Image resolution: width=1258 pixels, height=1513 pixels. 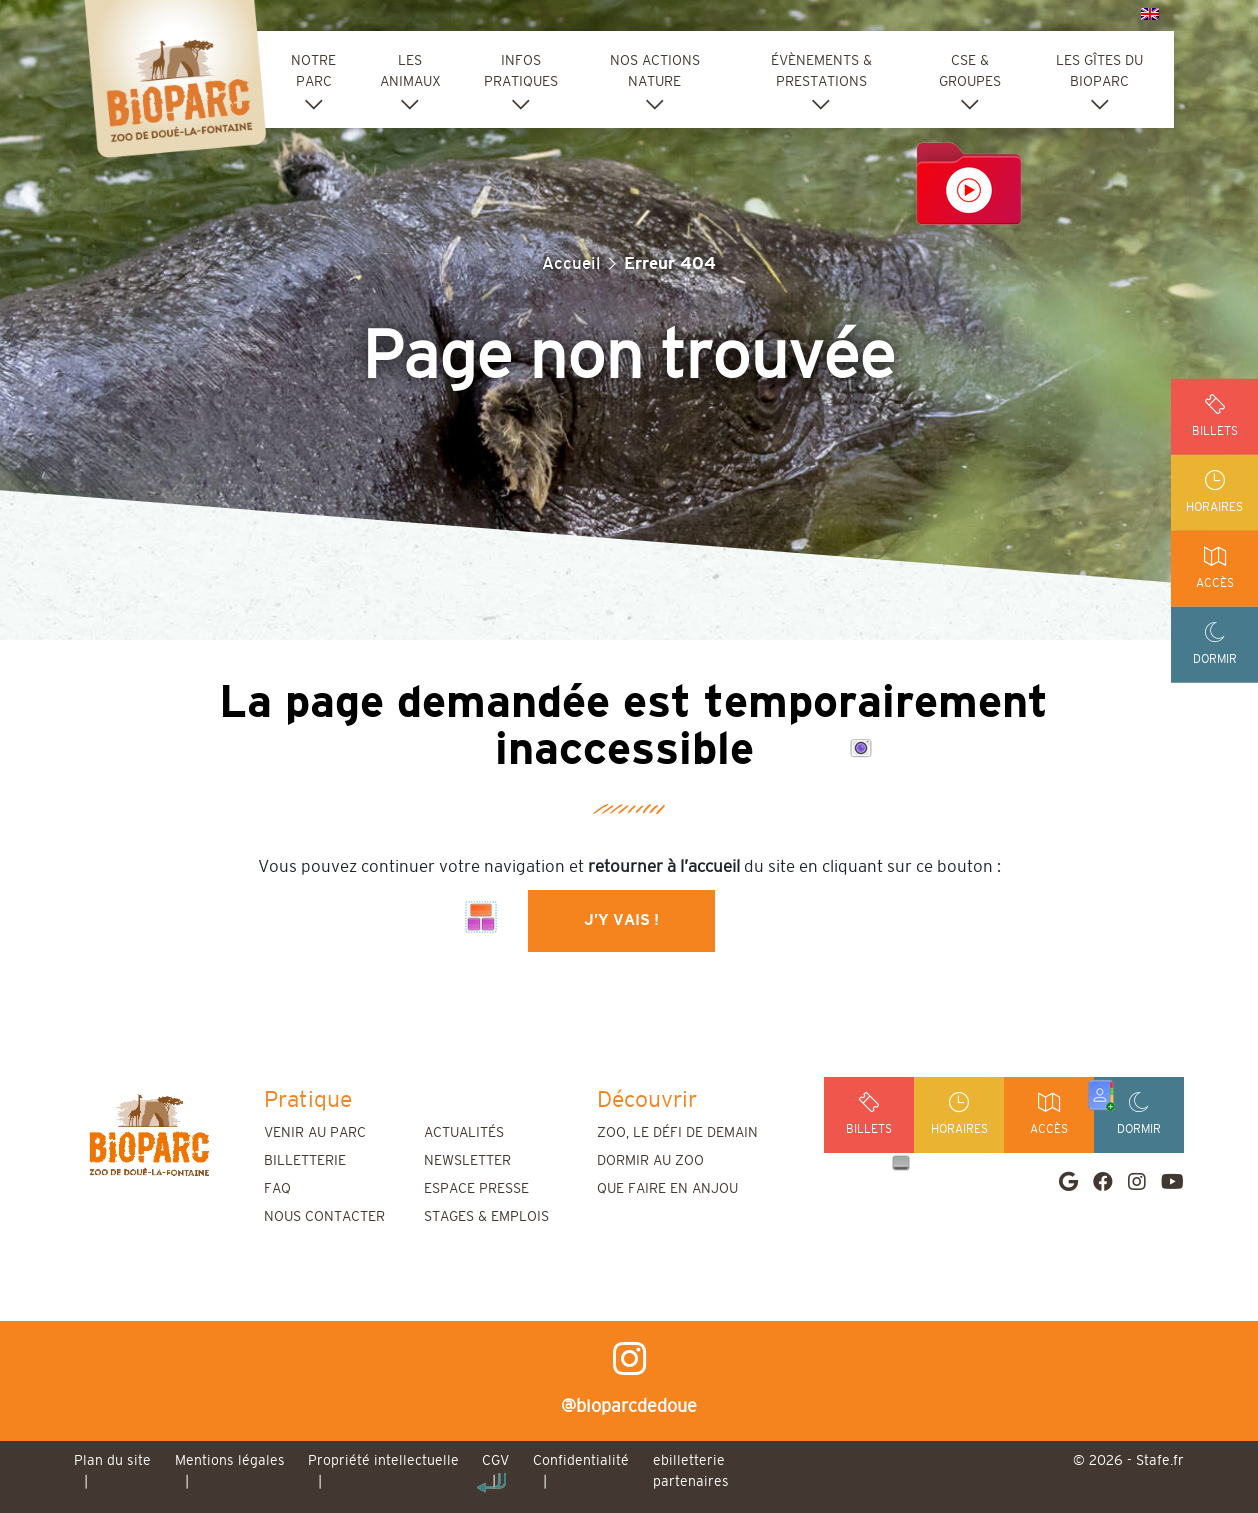 What do you see at coordinates (968, 186) in the screenshot?
I see `open folder containing youtube music files` at bounding box center [968, 186].